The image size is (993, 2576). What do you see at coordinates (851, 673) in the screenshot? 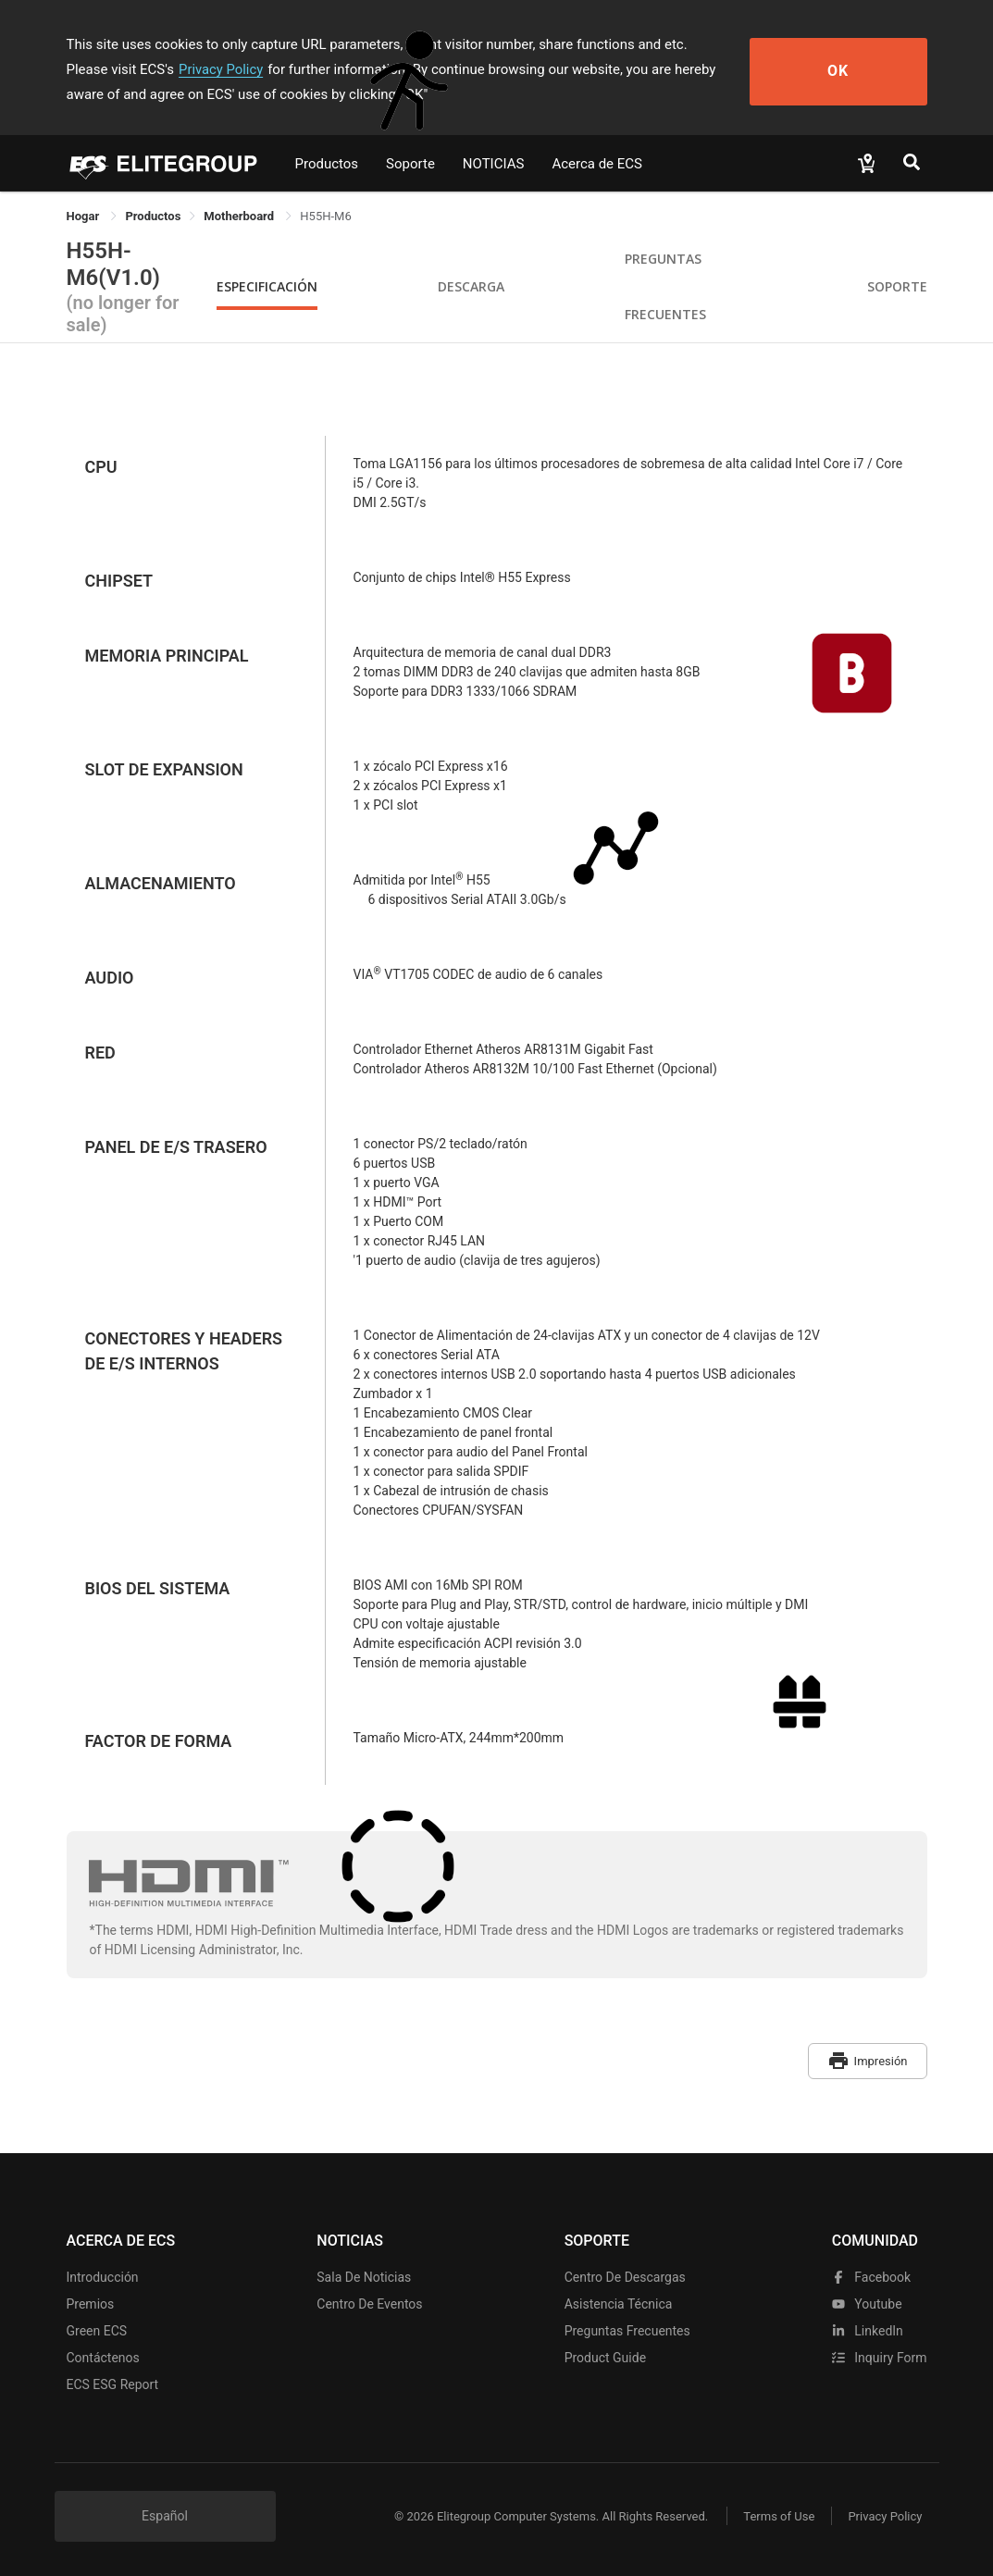
I see `apply bold formatting to text` at bounding box center [851, 673].